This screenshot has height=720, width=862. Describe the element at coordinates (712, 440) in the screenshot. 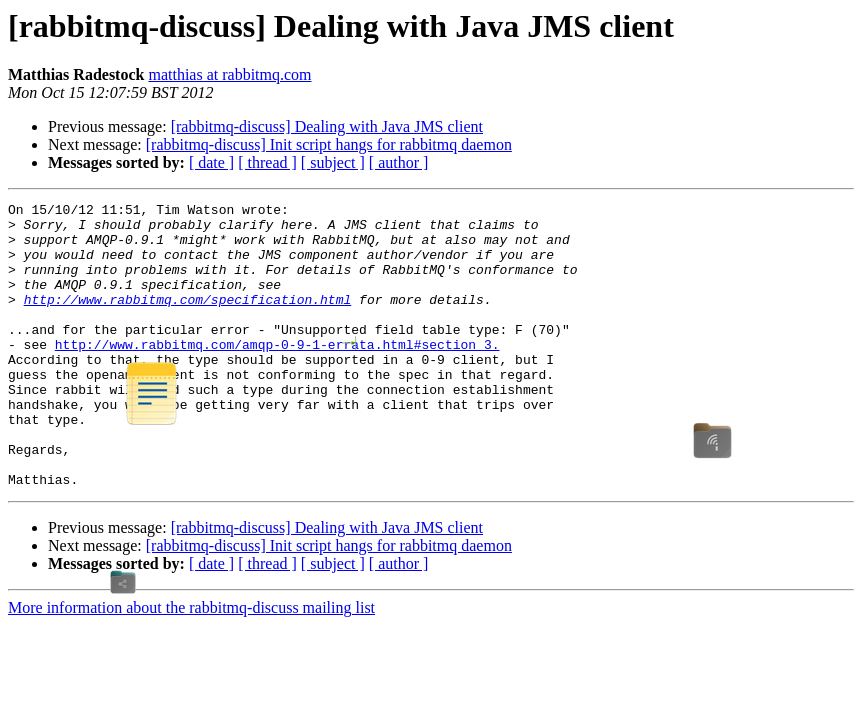

I see `open insync cloud sync folder` at that location.